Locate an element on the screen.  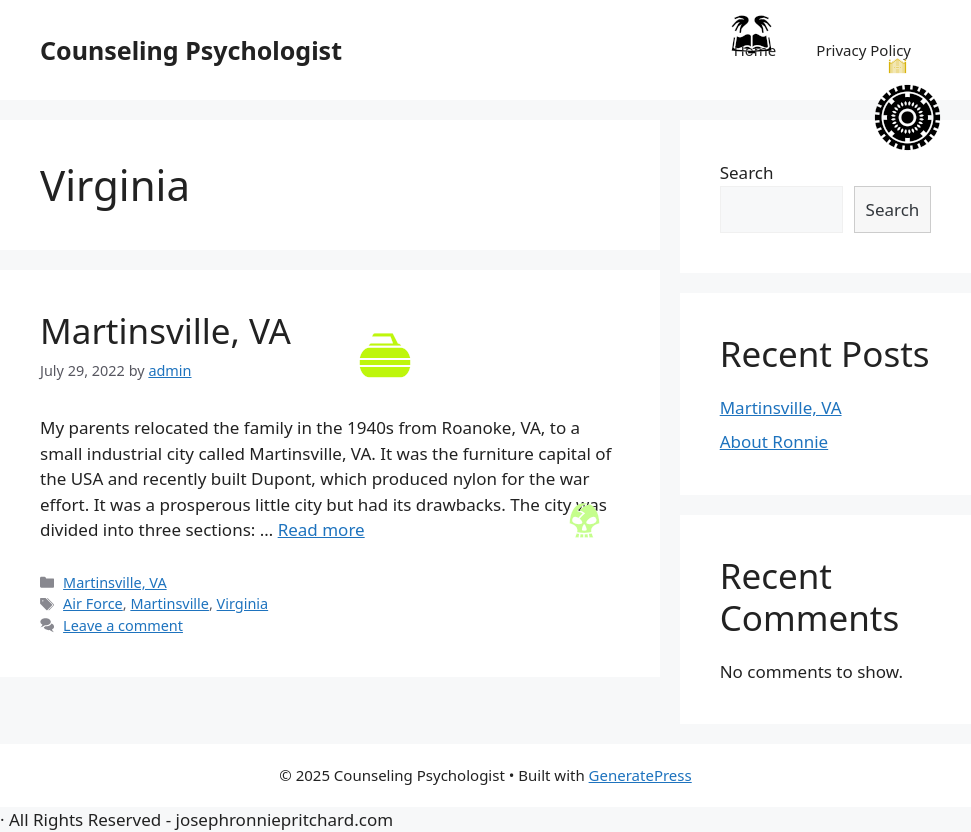
access tutorial or learning resources is located at coordinates (751, 35).